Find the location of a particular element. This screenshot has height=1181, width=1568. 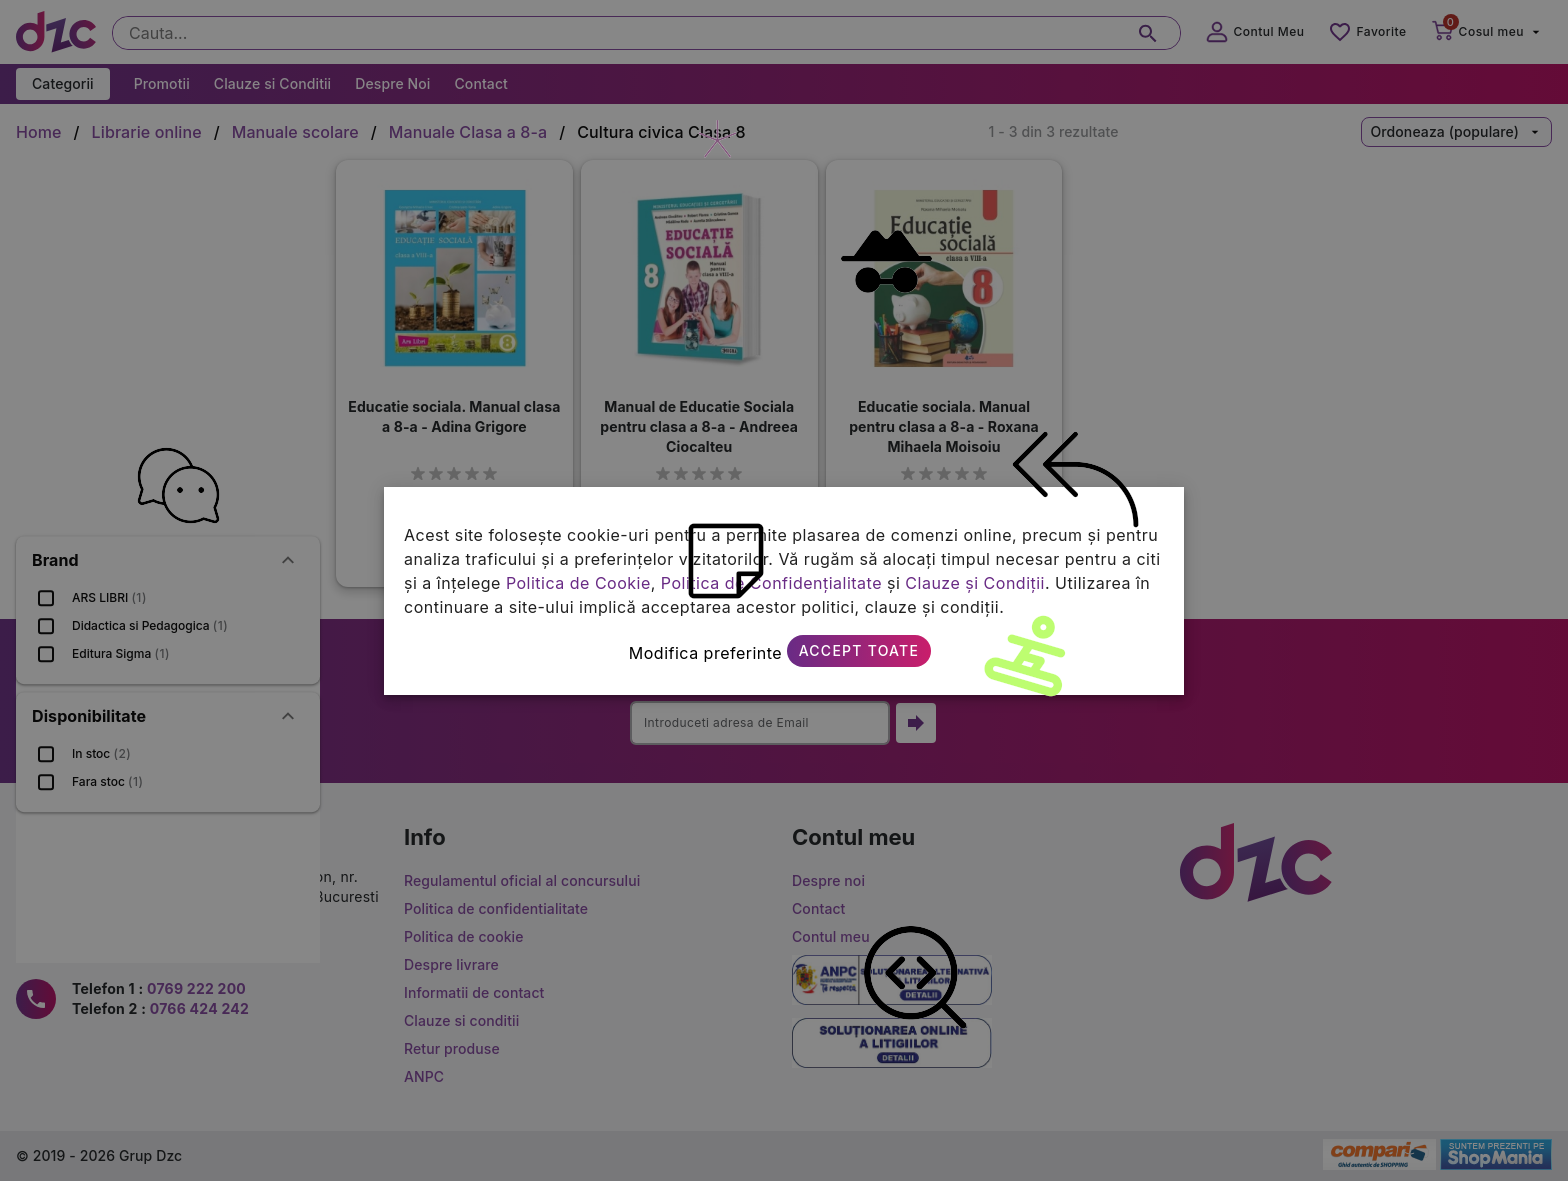

indicates a required field in a form is located at coordinates (717, 140).